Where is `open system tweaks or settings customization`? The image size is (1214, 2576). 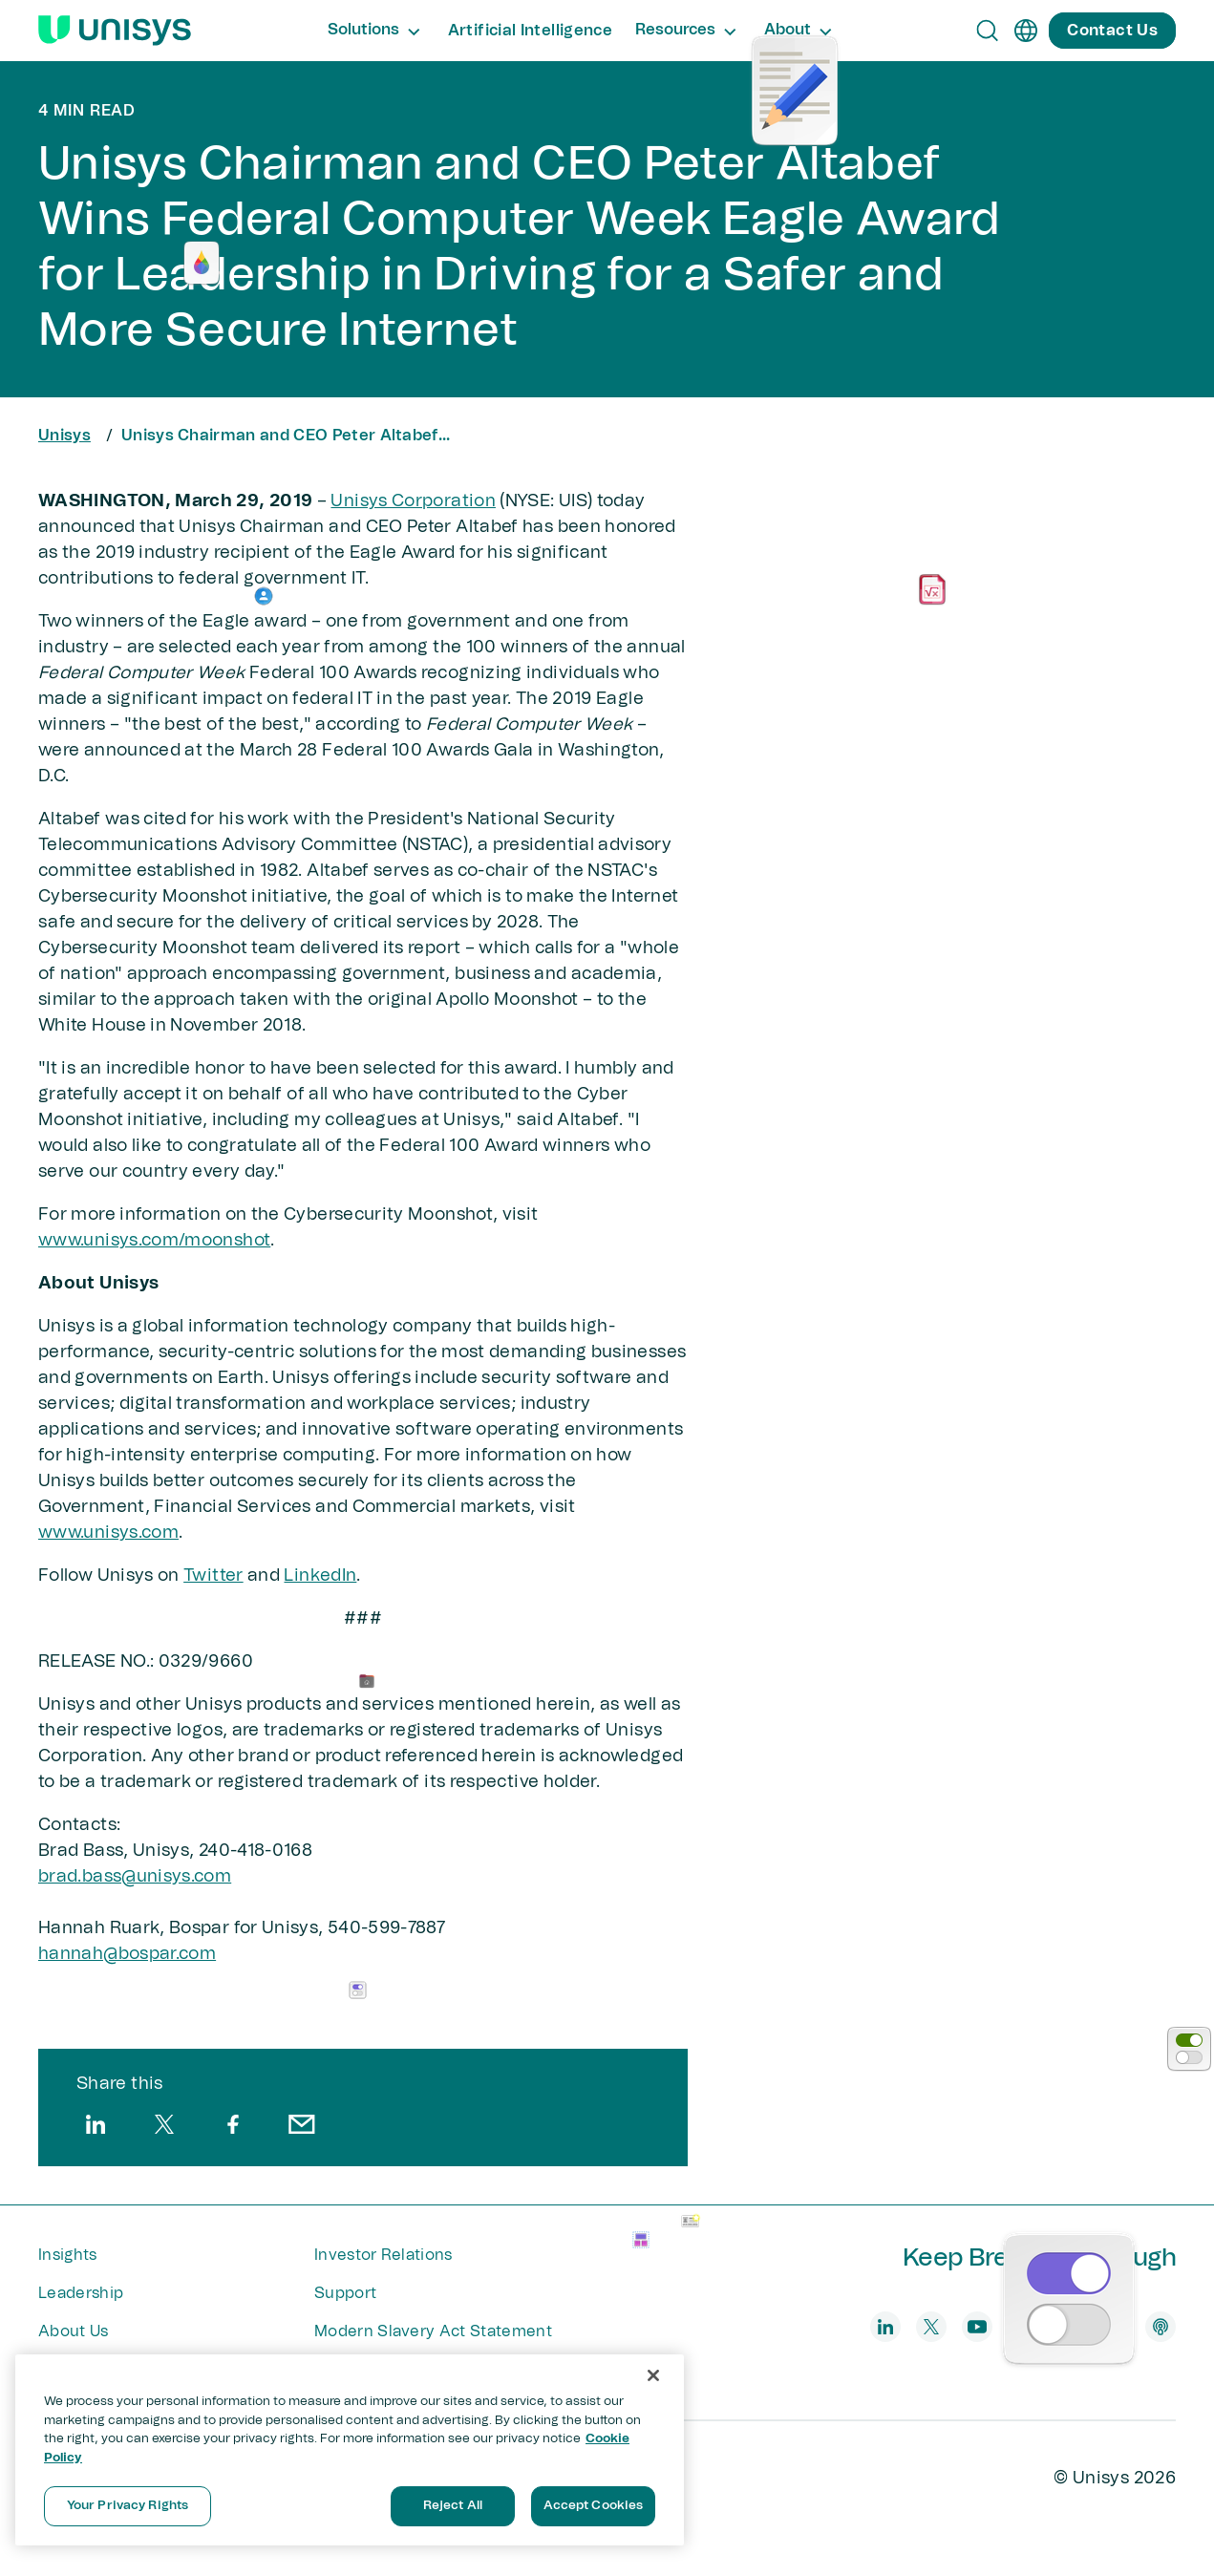
open system tweaks or settings customization is located at coordinates (1189, 2049).